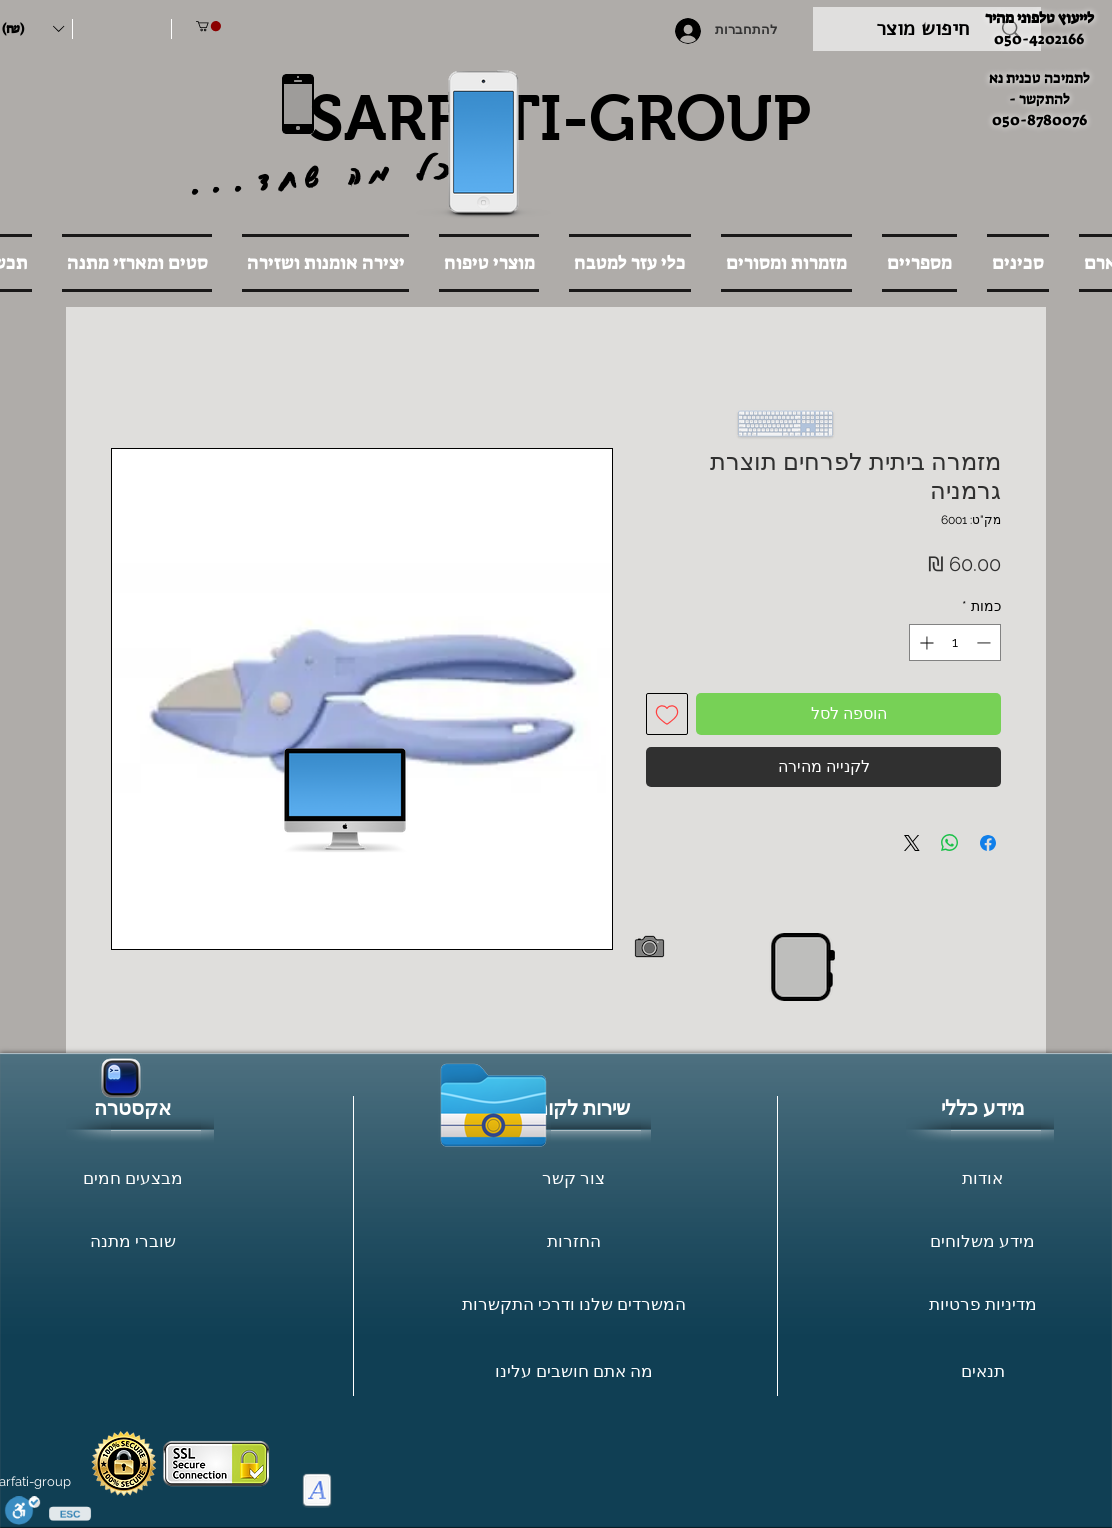 Image resolution: width=1112 pixels, height=1528 pixels. What do you see at coordinates (298, 104) in the screenshot?
I see `iPhone device in sidebar navigation` at bounding box center [298, 104].